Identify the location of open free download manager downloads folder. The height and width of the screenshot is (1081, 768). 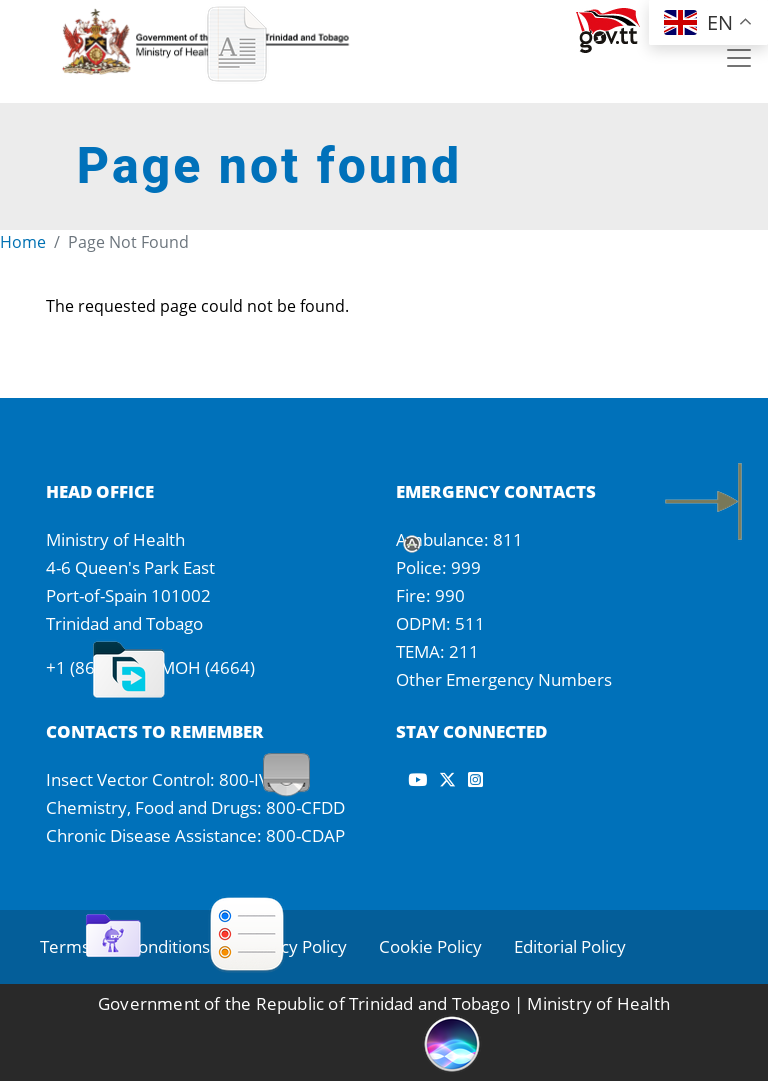
(128, 671).